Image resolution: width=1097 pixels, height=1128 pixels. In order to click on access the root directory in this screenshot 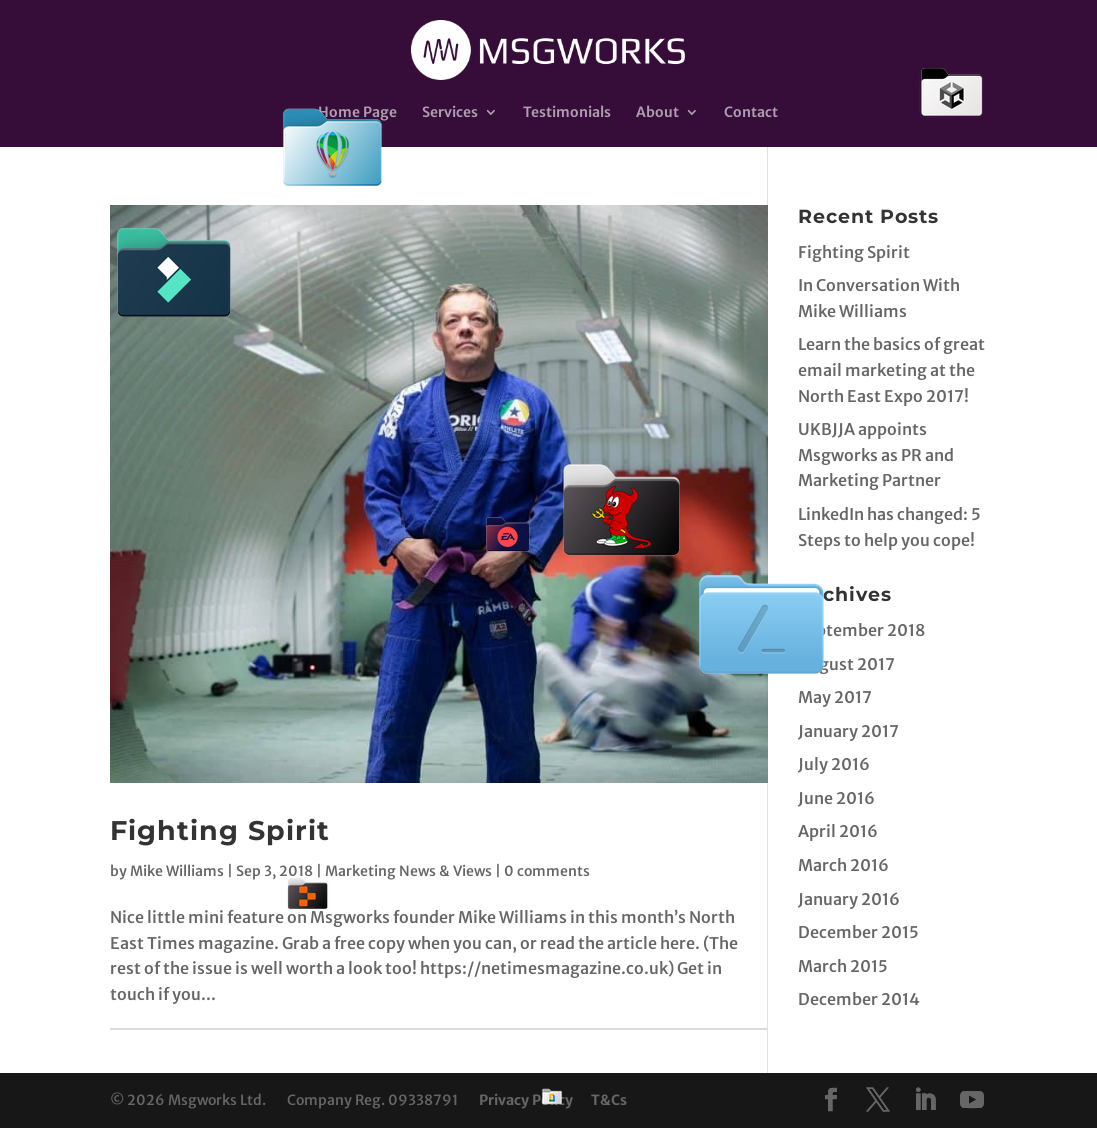, I will do `click(761, 624)`.